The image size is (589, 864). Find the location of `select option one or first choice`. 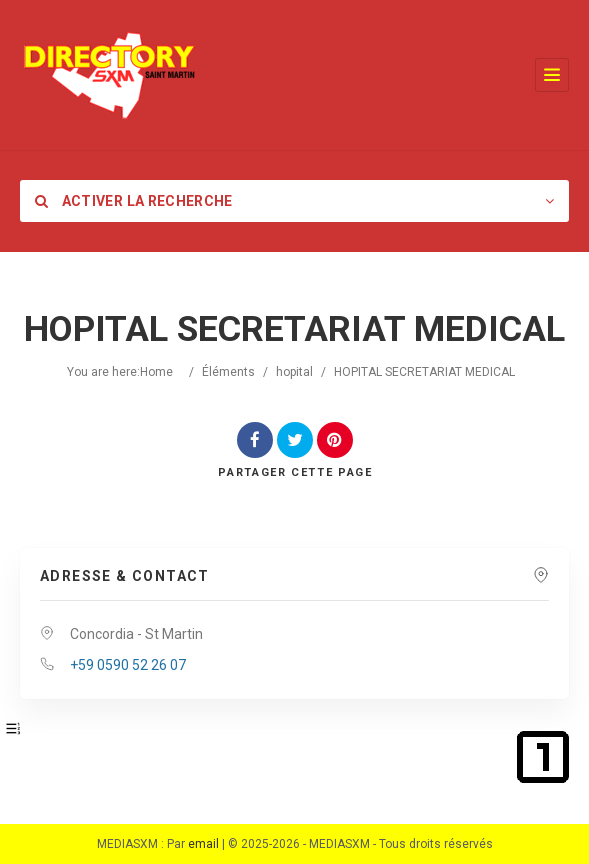

select option one or first choice is located at coordinates (543, 757).